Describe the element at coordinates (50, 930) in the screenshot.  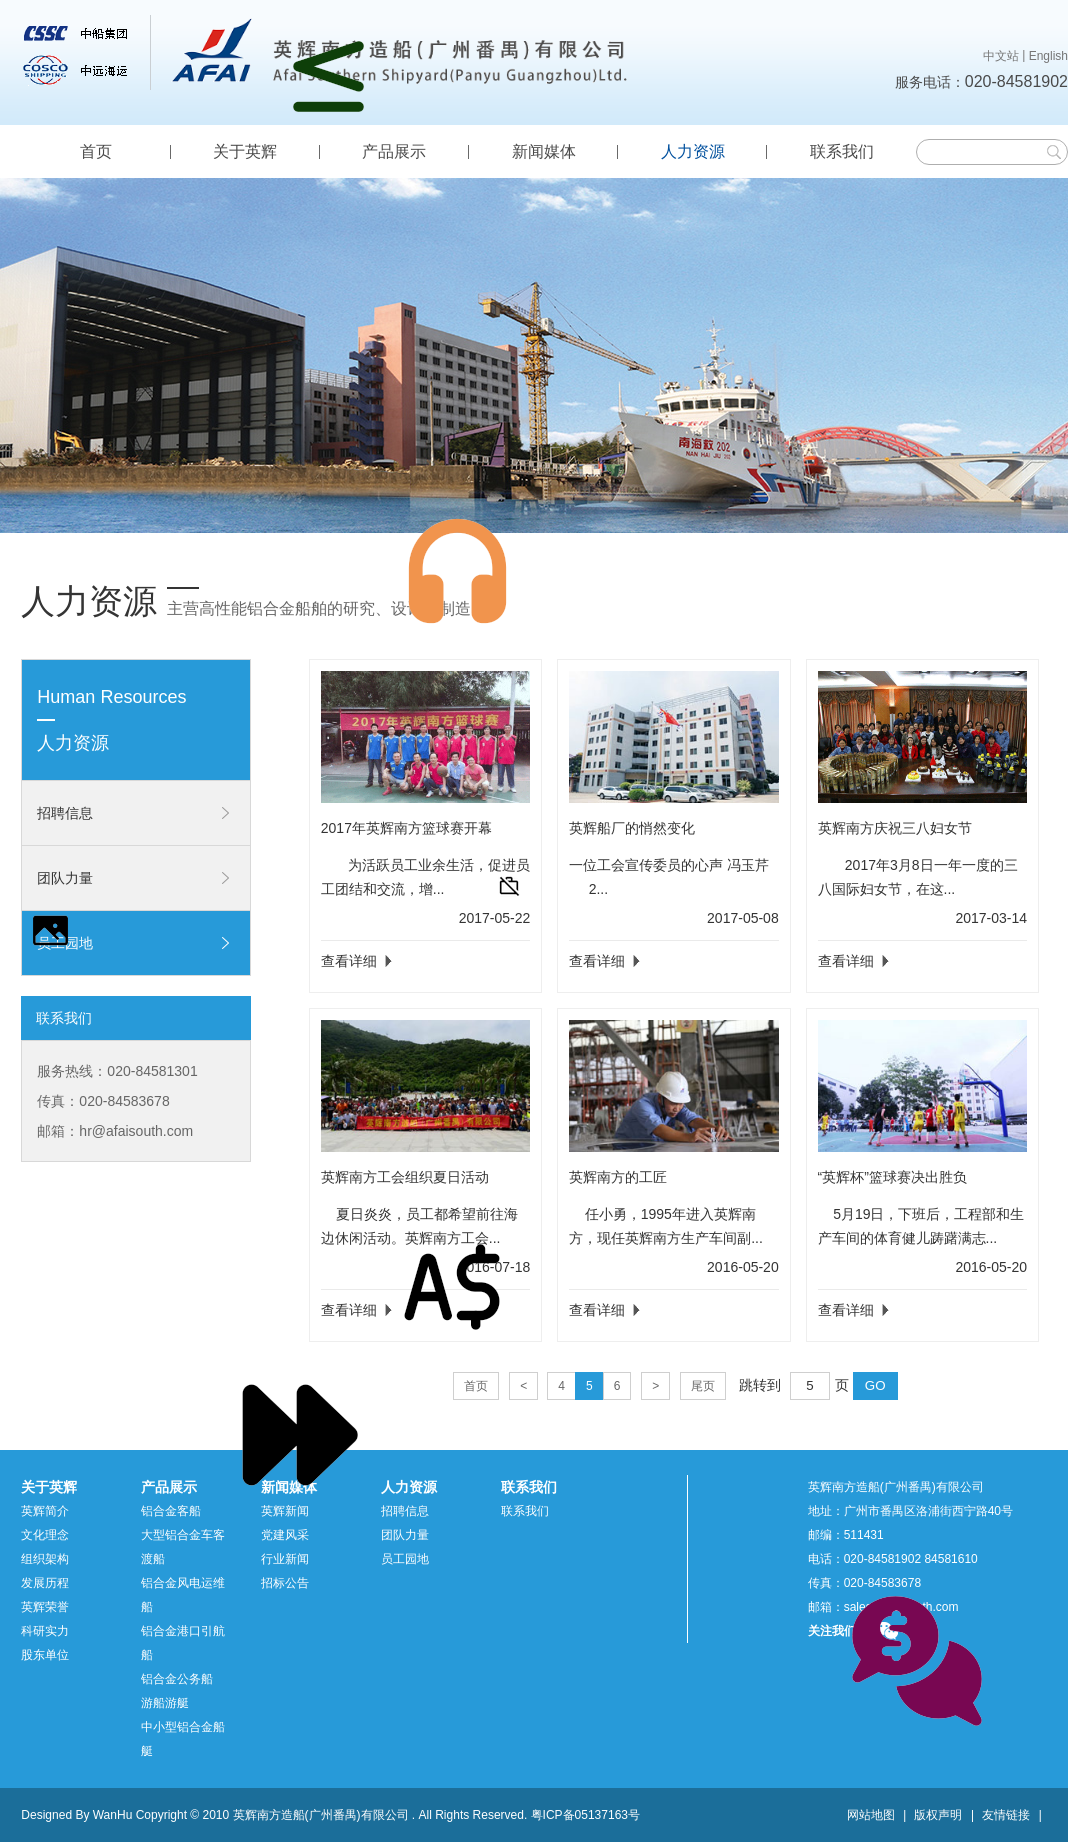
I see `view image or photo` at that location.